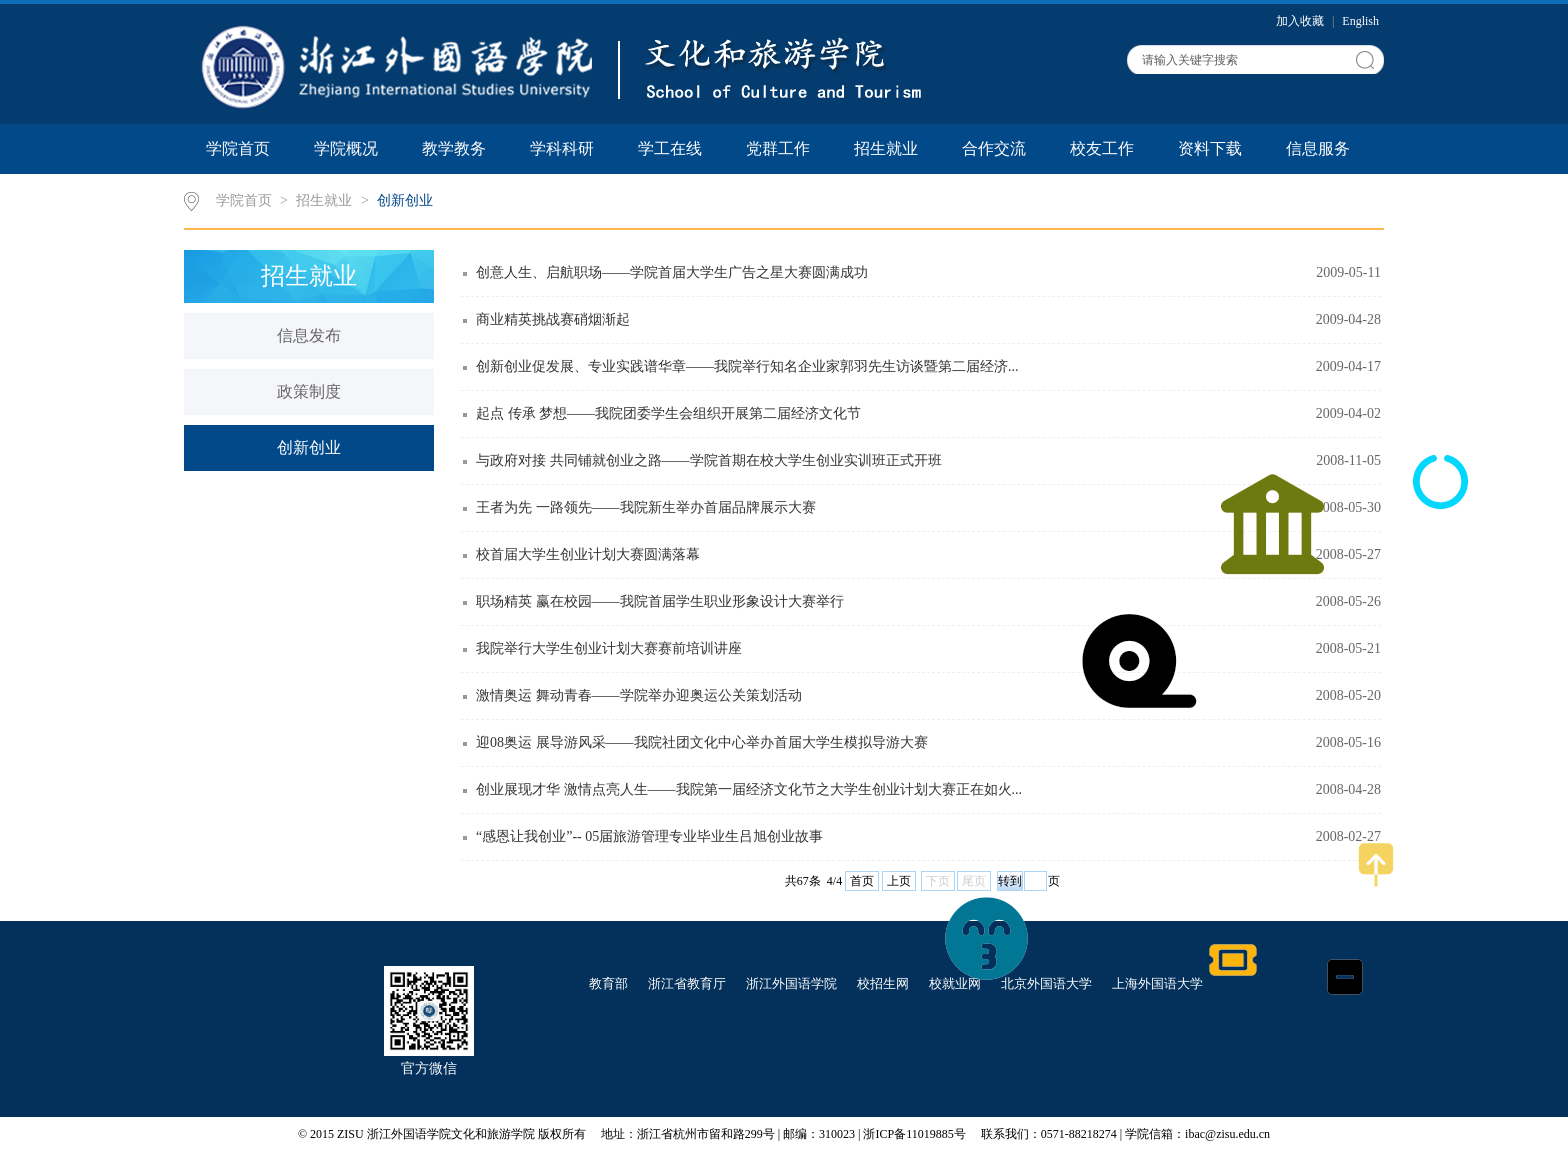 The height and width of the screenshot is (1152, 1568). Describe the element at coordinates (986, 938) in the screenshot. I see `send a kiss or blowing kiss emoji reaction` at that location.